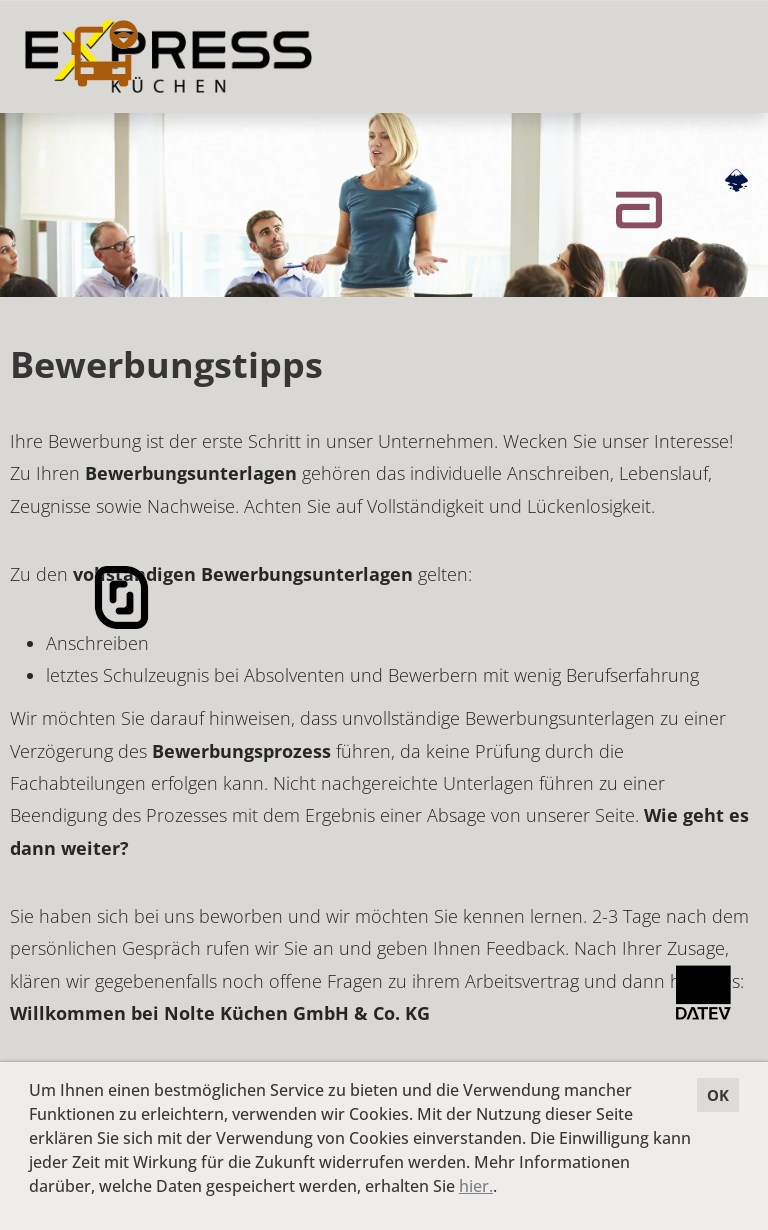 This screenshot has height=1230, width=768. Describe the element at coordinates (736, 180) in the screenshot. I see `open Inkscape vector graphics editor` at that location.